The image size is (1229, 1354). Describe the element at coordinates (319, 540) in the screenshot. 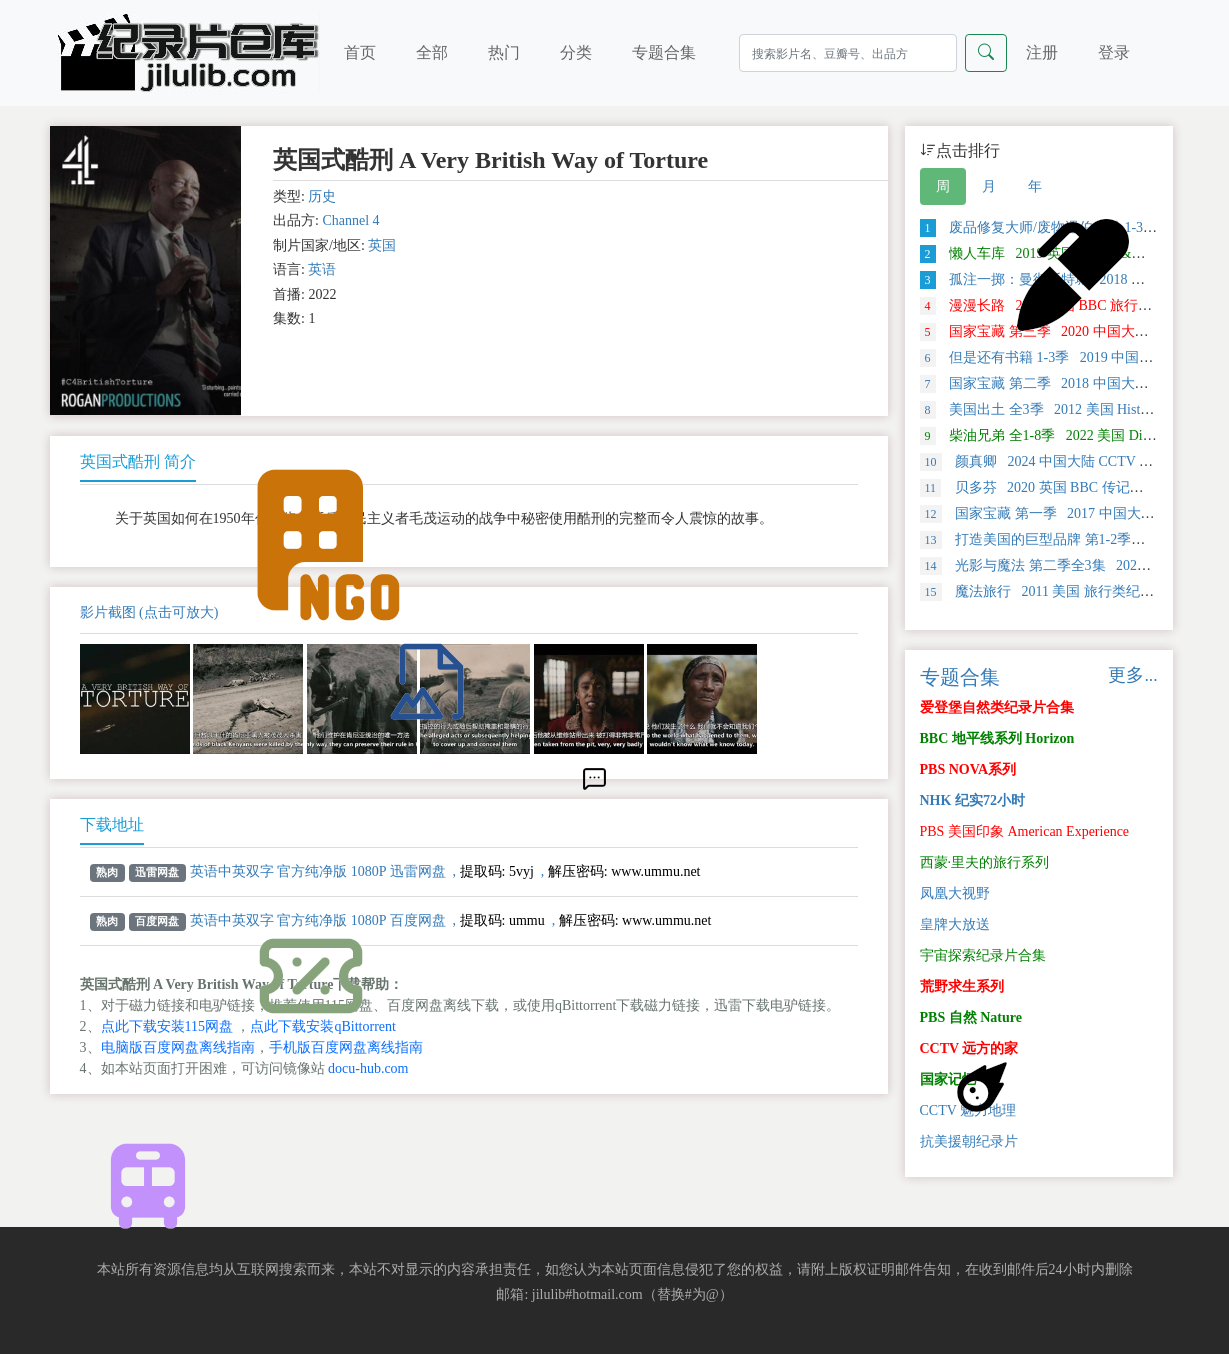

I see `navigate to non-governmental organization directory` at that location.